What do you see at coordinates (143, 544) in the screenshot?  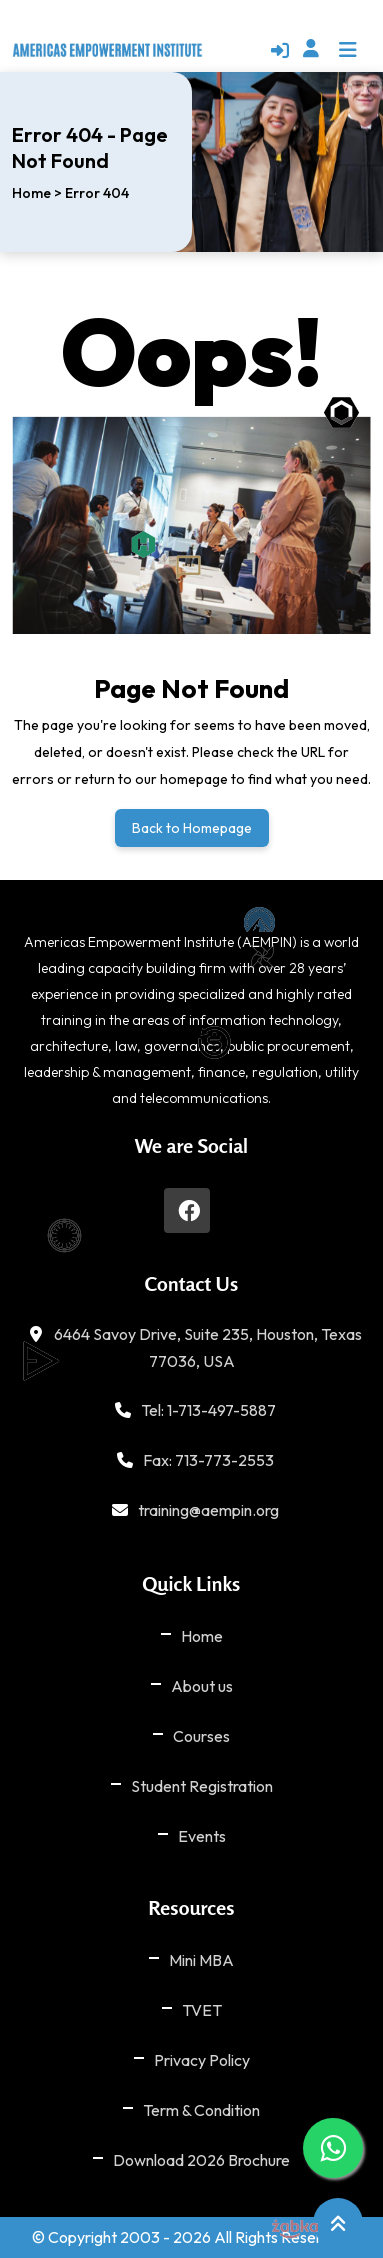 I see `Hexo static site generator logo` at bounding box center [143, 544].